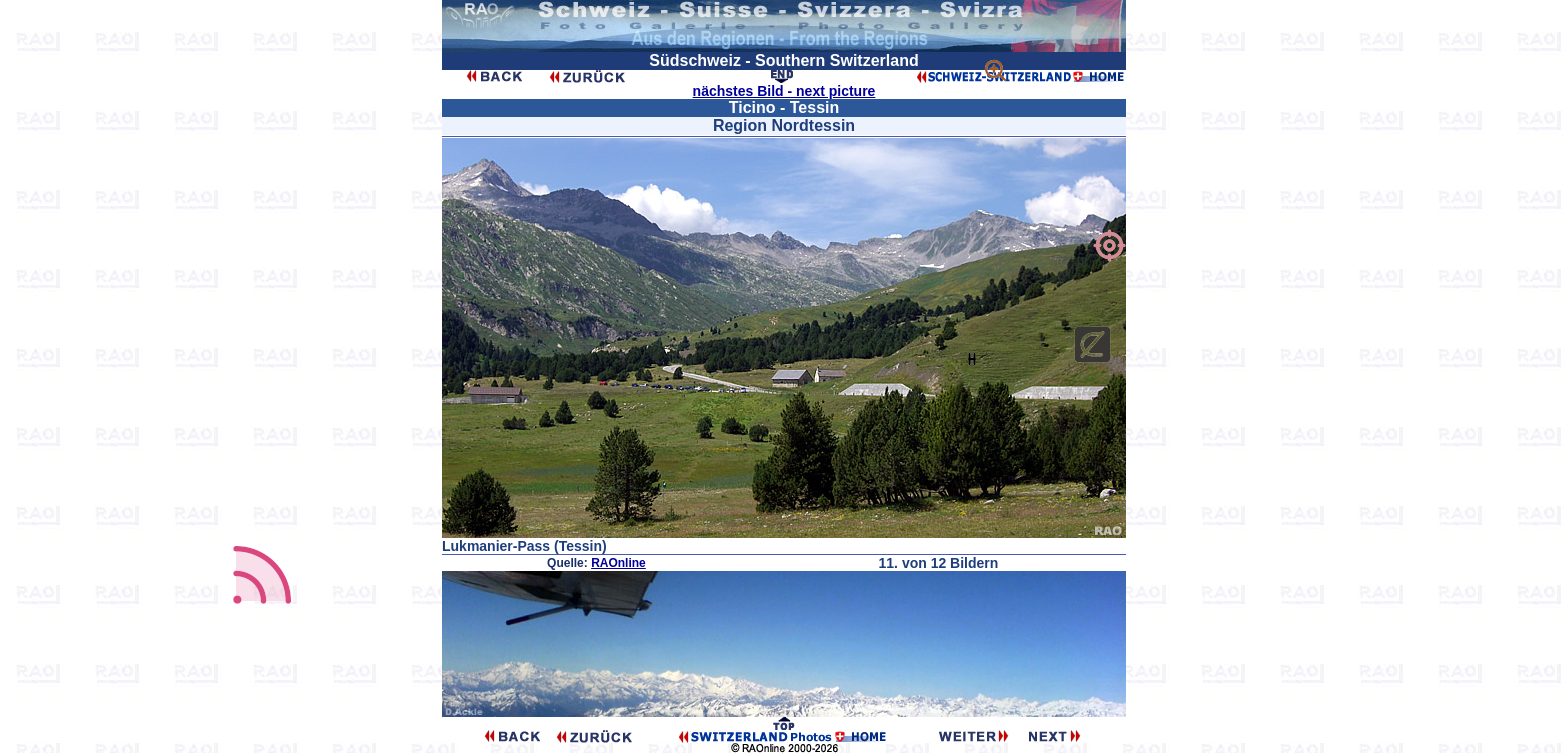 The image size is (1568, 753). What do you see at coordinates (1109, 245) in the screenshot?
I see `center map on current location` at bounding box center [1109, 245].